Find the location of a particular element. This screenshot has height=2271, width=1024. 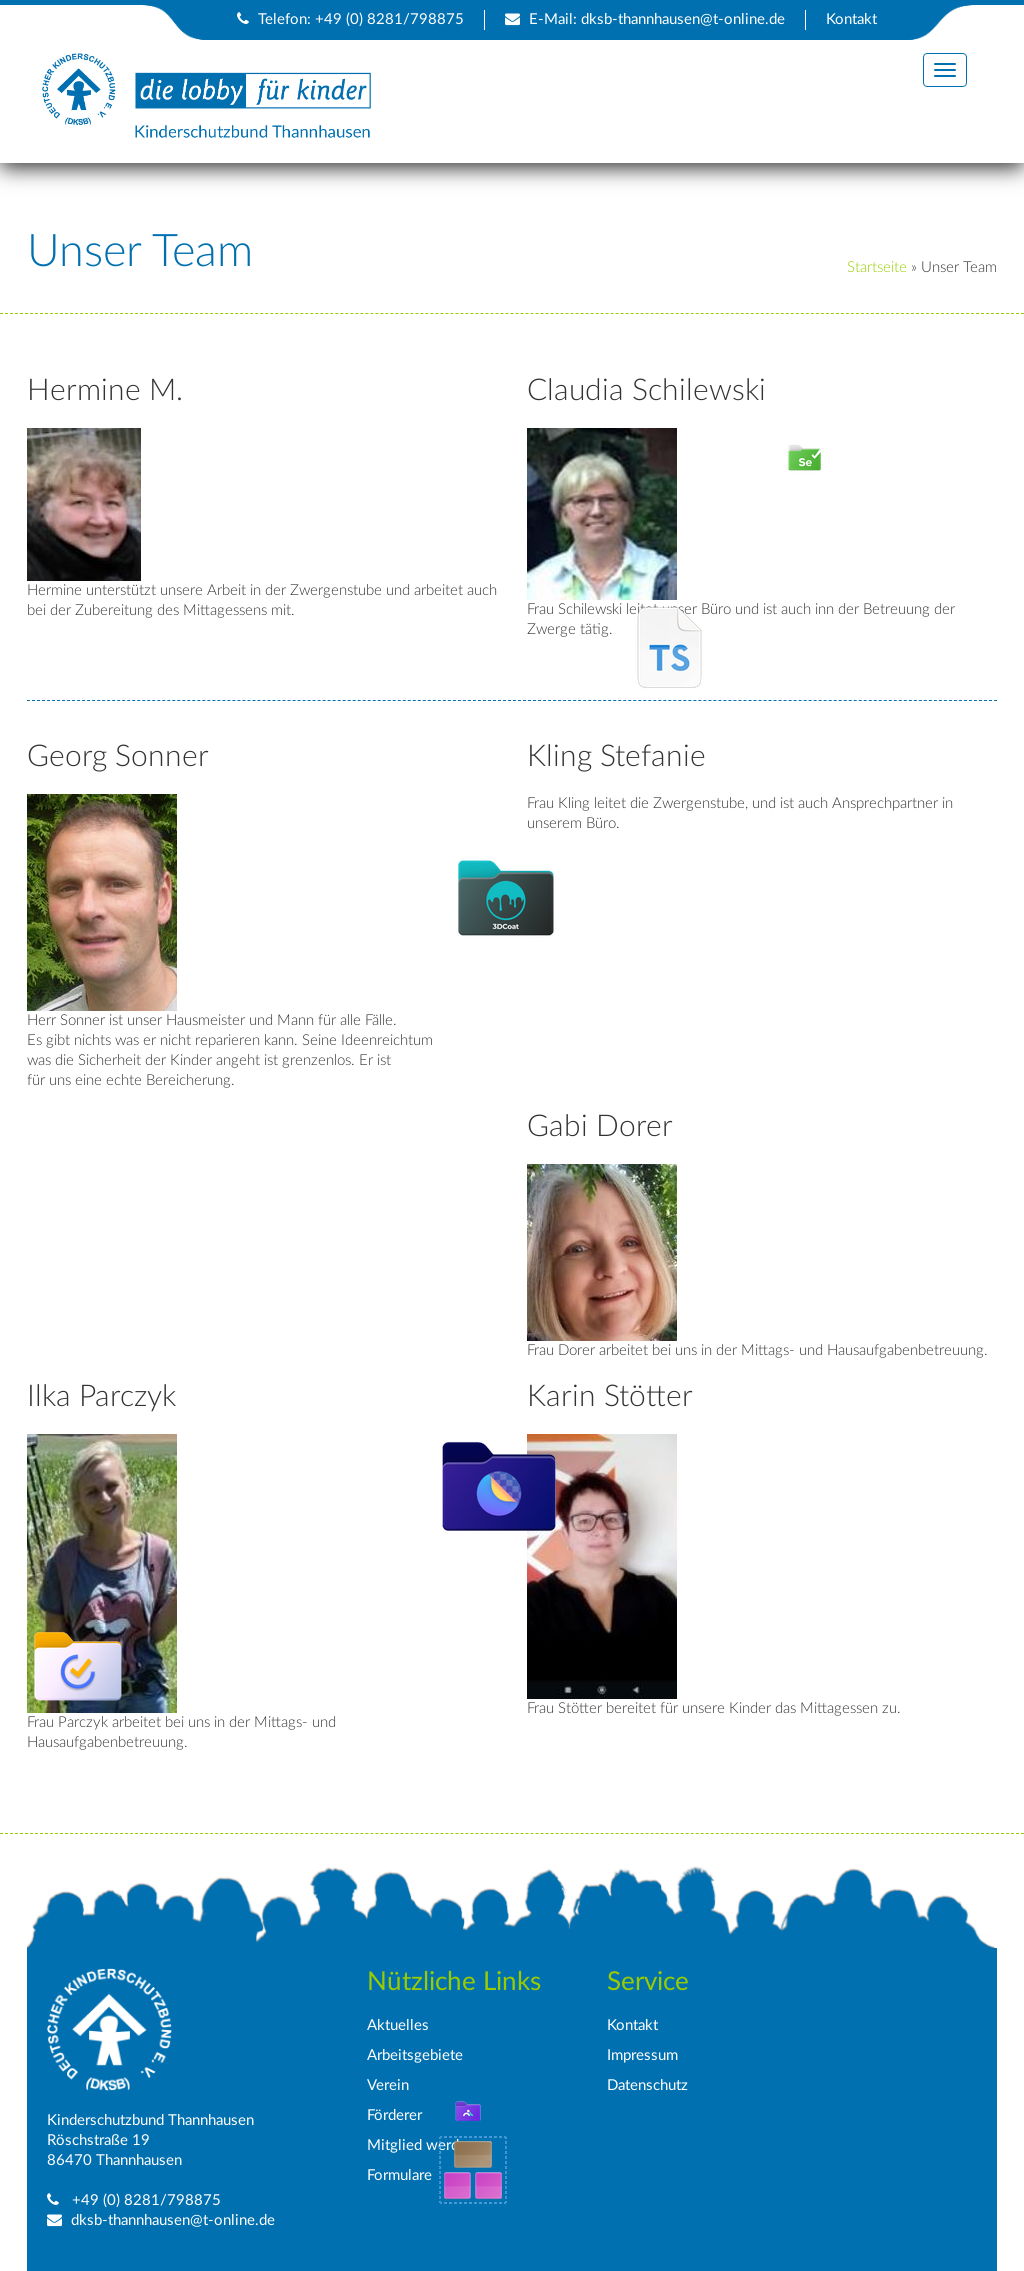

open ticktick tasks folder is located at coordinates (77, 1668).